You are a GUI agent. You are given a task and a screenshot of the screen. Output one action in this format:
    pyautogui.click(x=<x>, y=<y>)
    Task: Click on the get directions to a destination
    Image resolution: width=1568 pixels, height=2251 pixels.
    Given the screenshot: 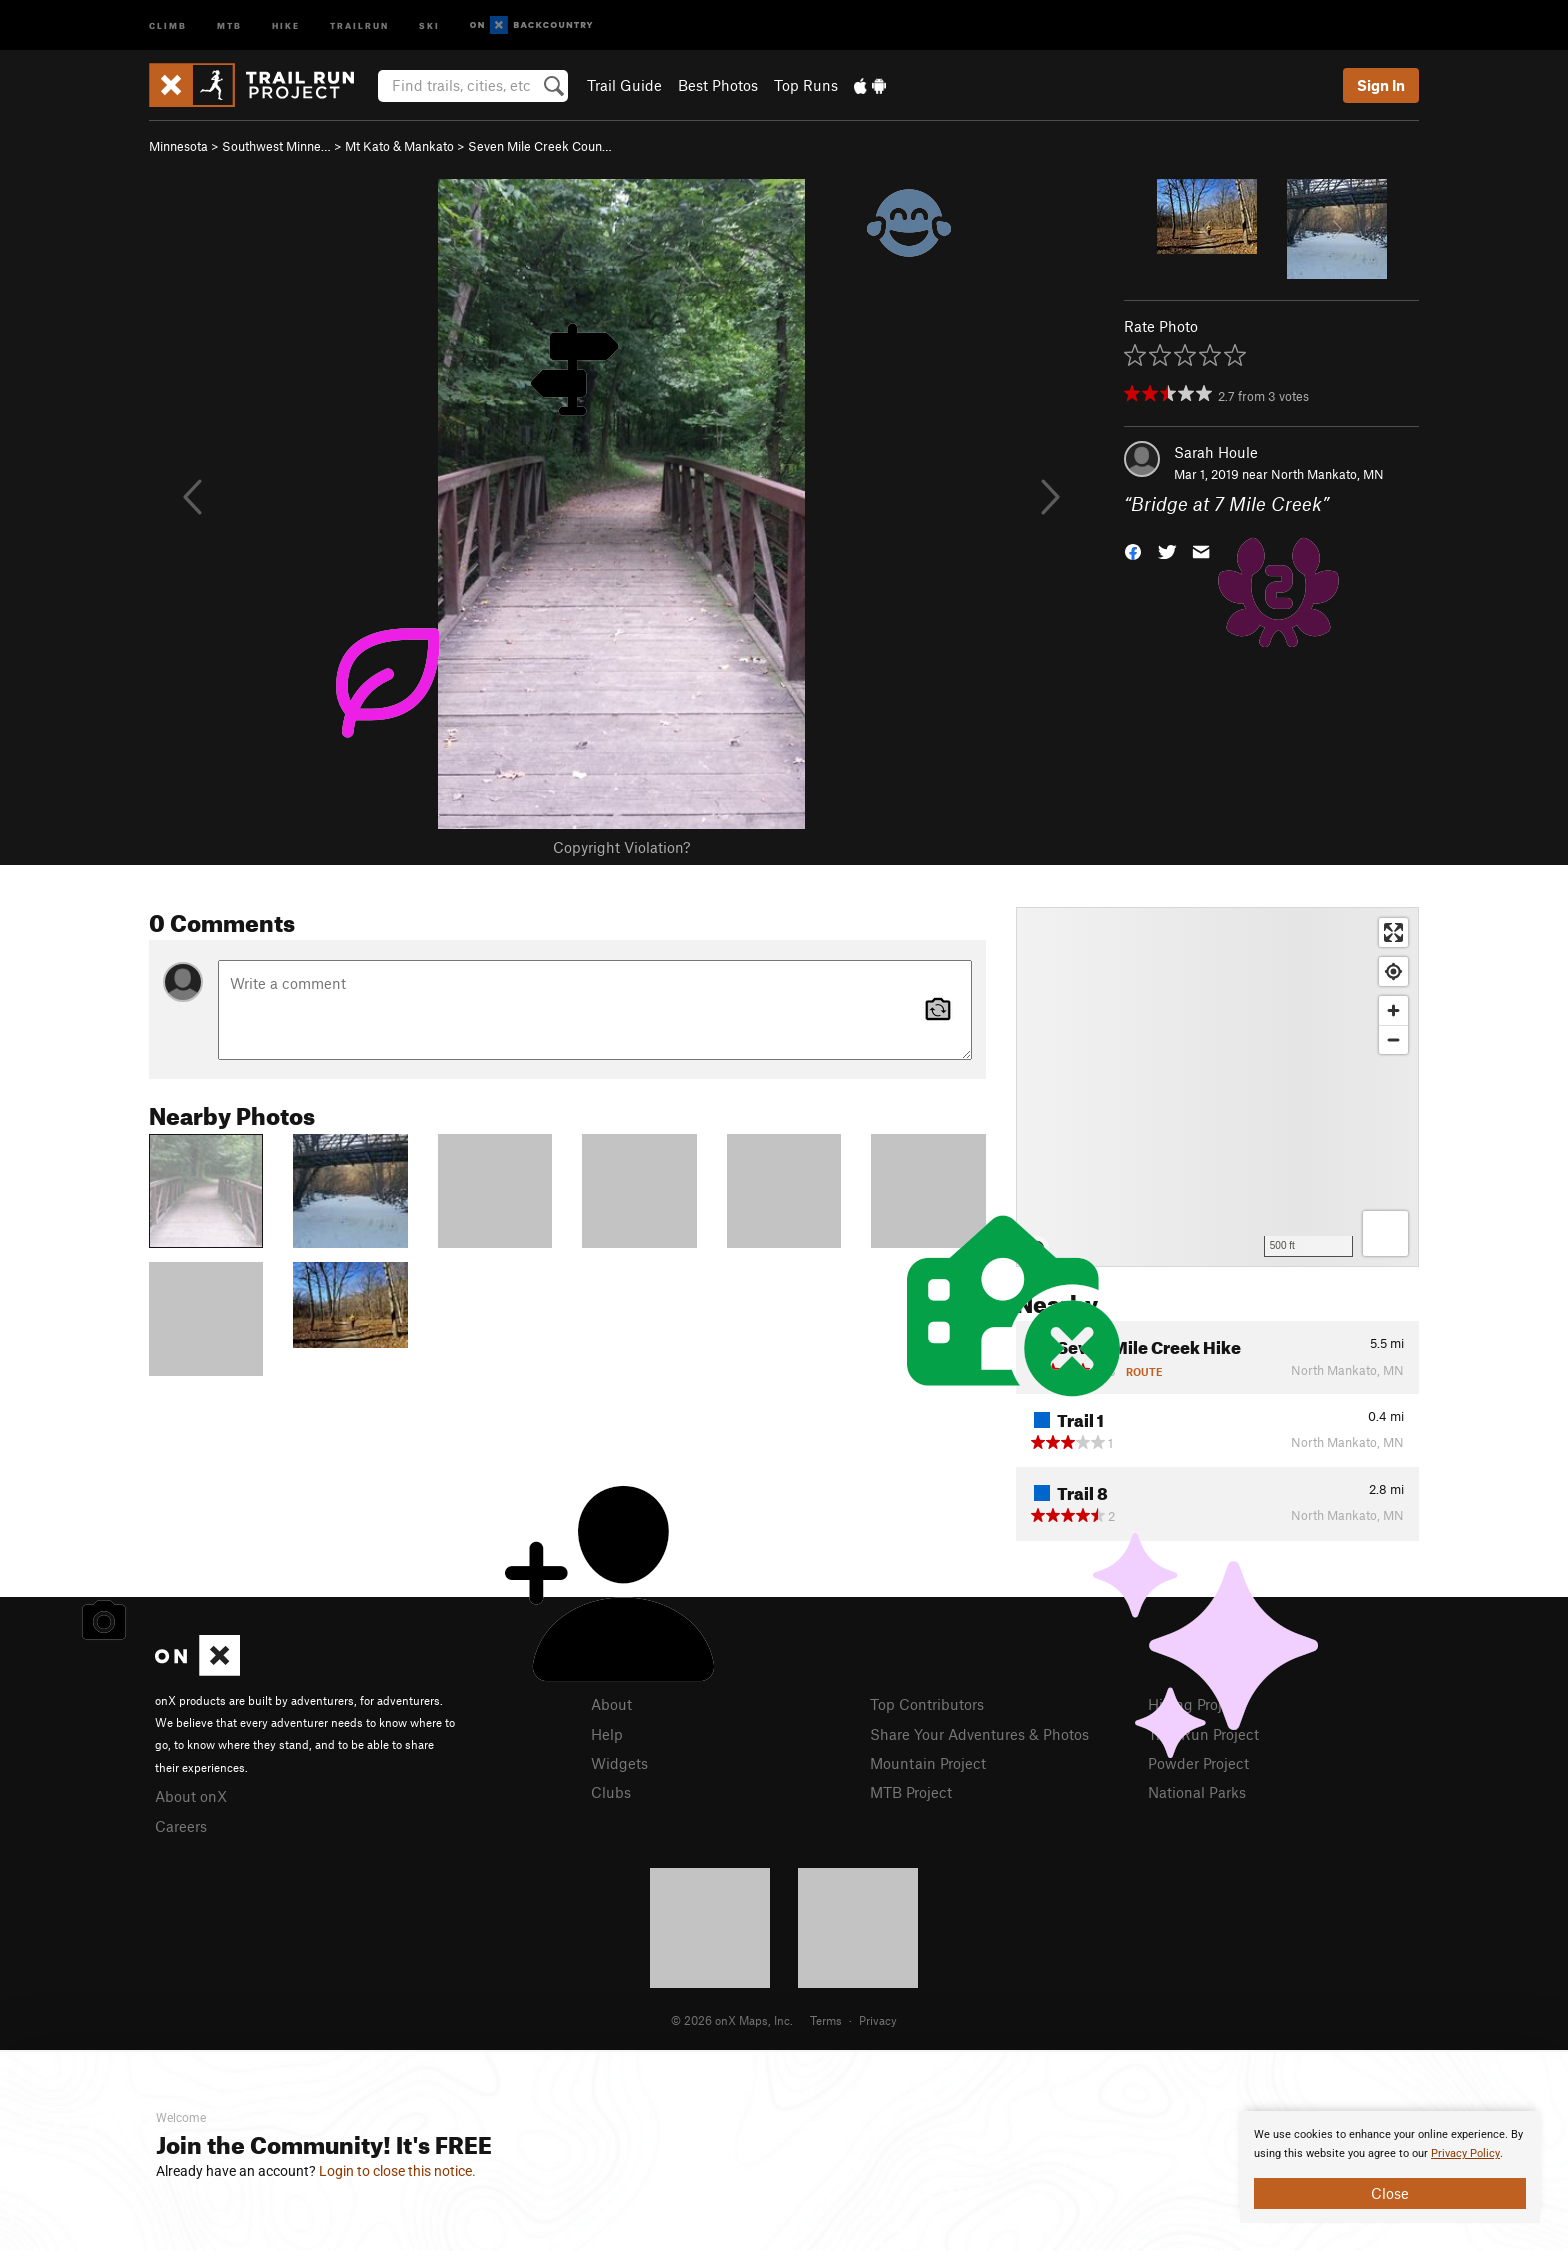 What is the action you would take?
    pyautogui.click(x=572, y=369)
    